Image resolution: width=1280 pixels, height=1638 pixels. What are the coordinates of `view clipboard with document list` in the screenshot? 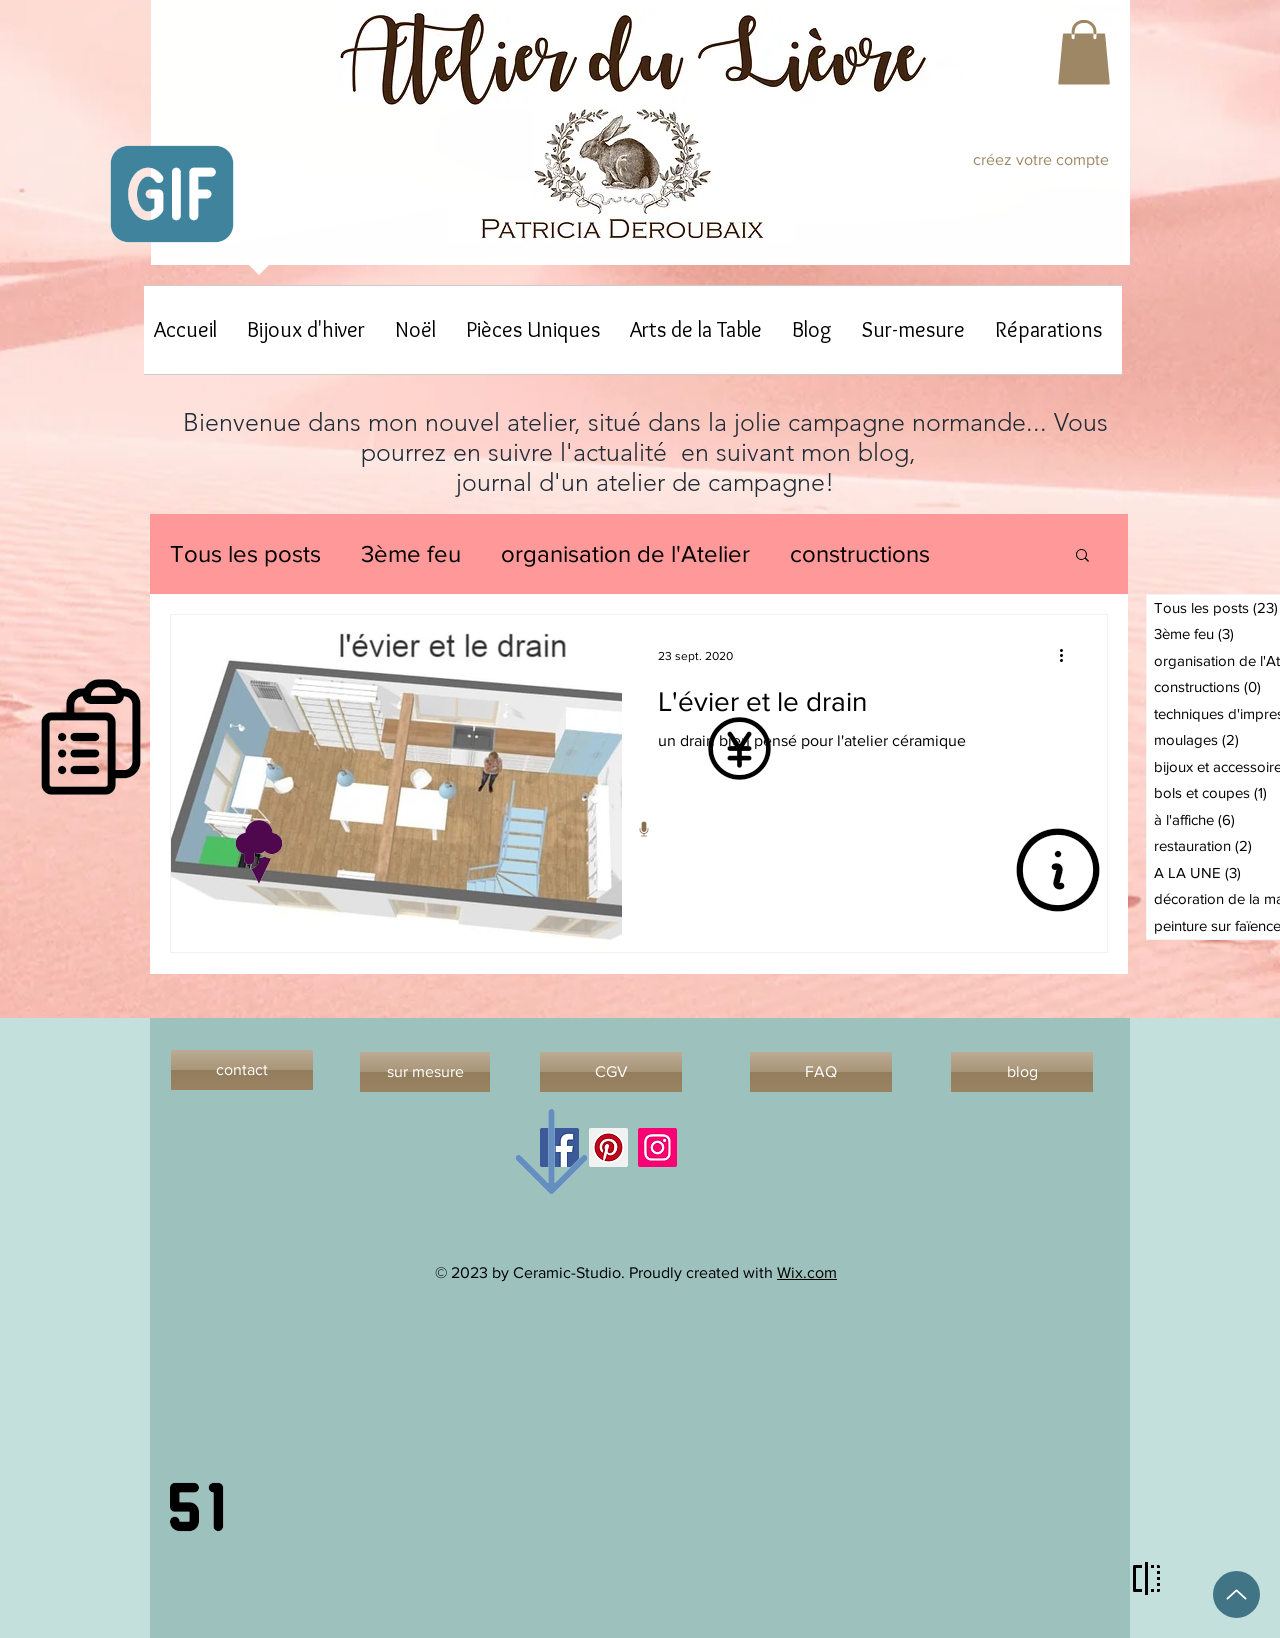 It's located at (91, 737).